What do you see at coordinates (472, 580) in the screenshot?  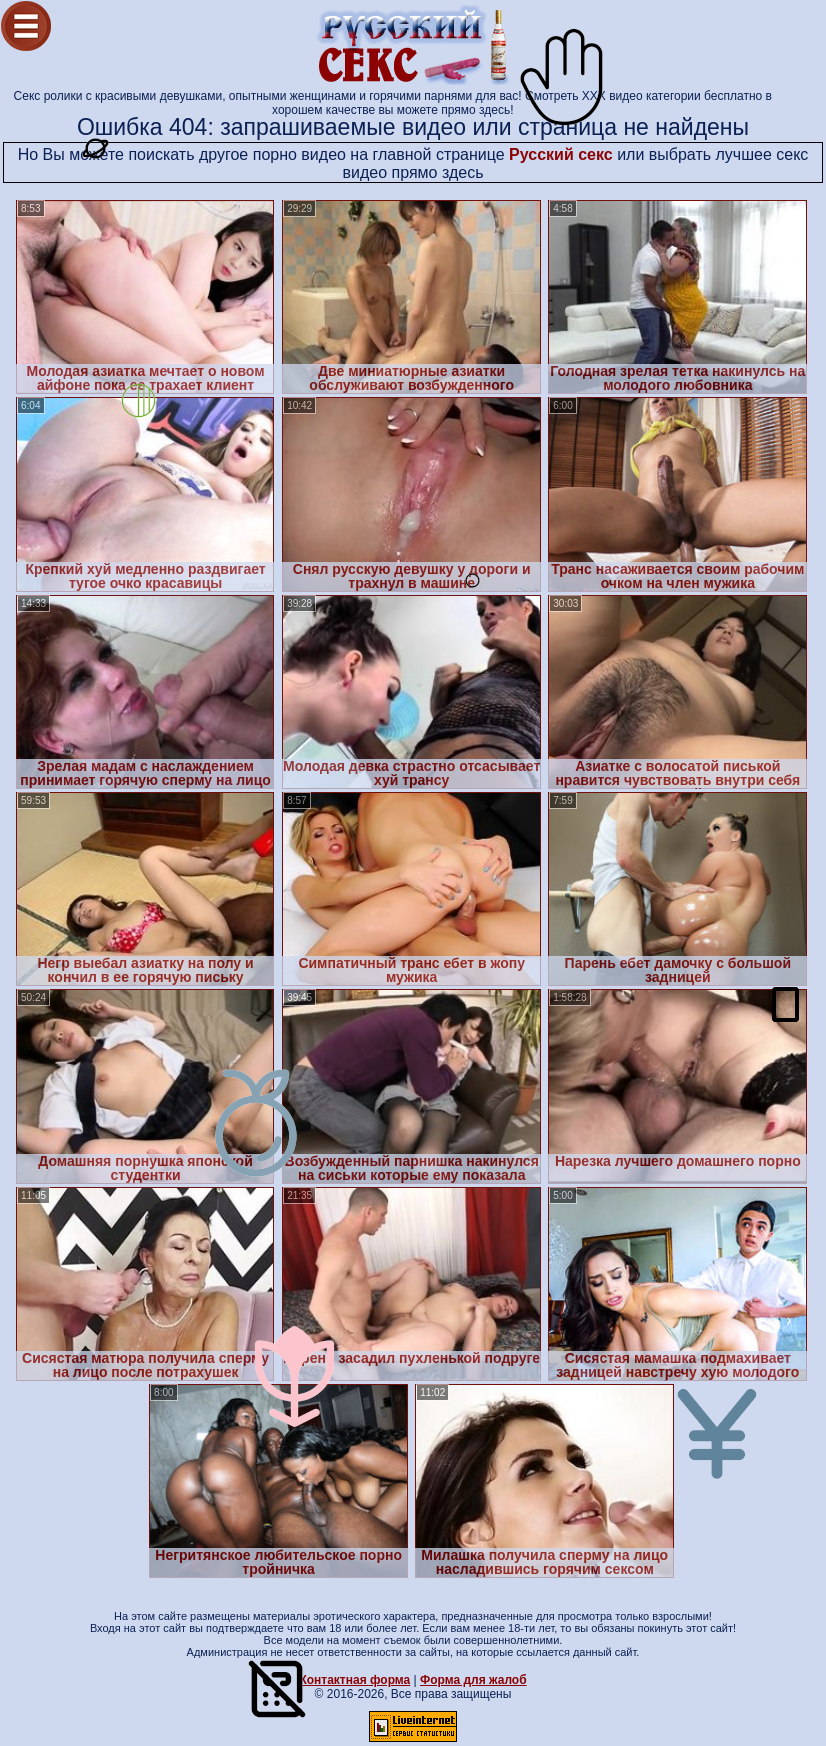 I see `unselected radio button or checkbox option` at bounding box center [472, 580].